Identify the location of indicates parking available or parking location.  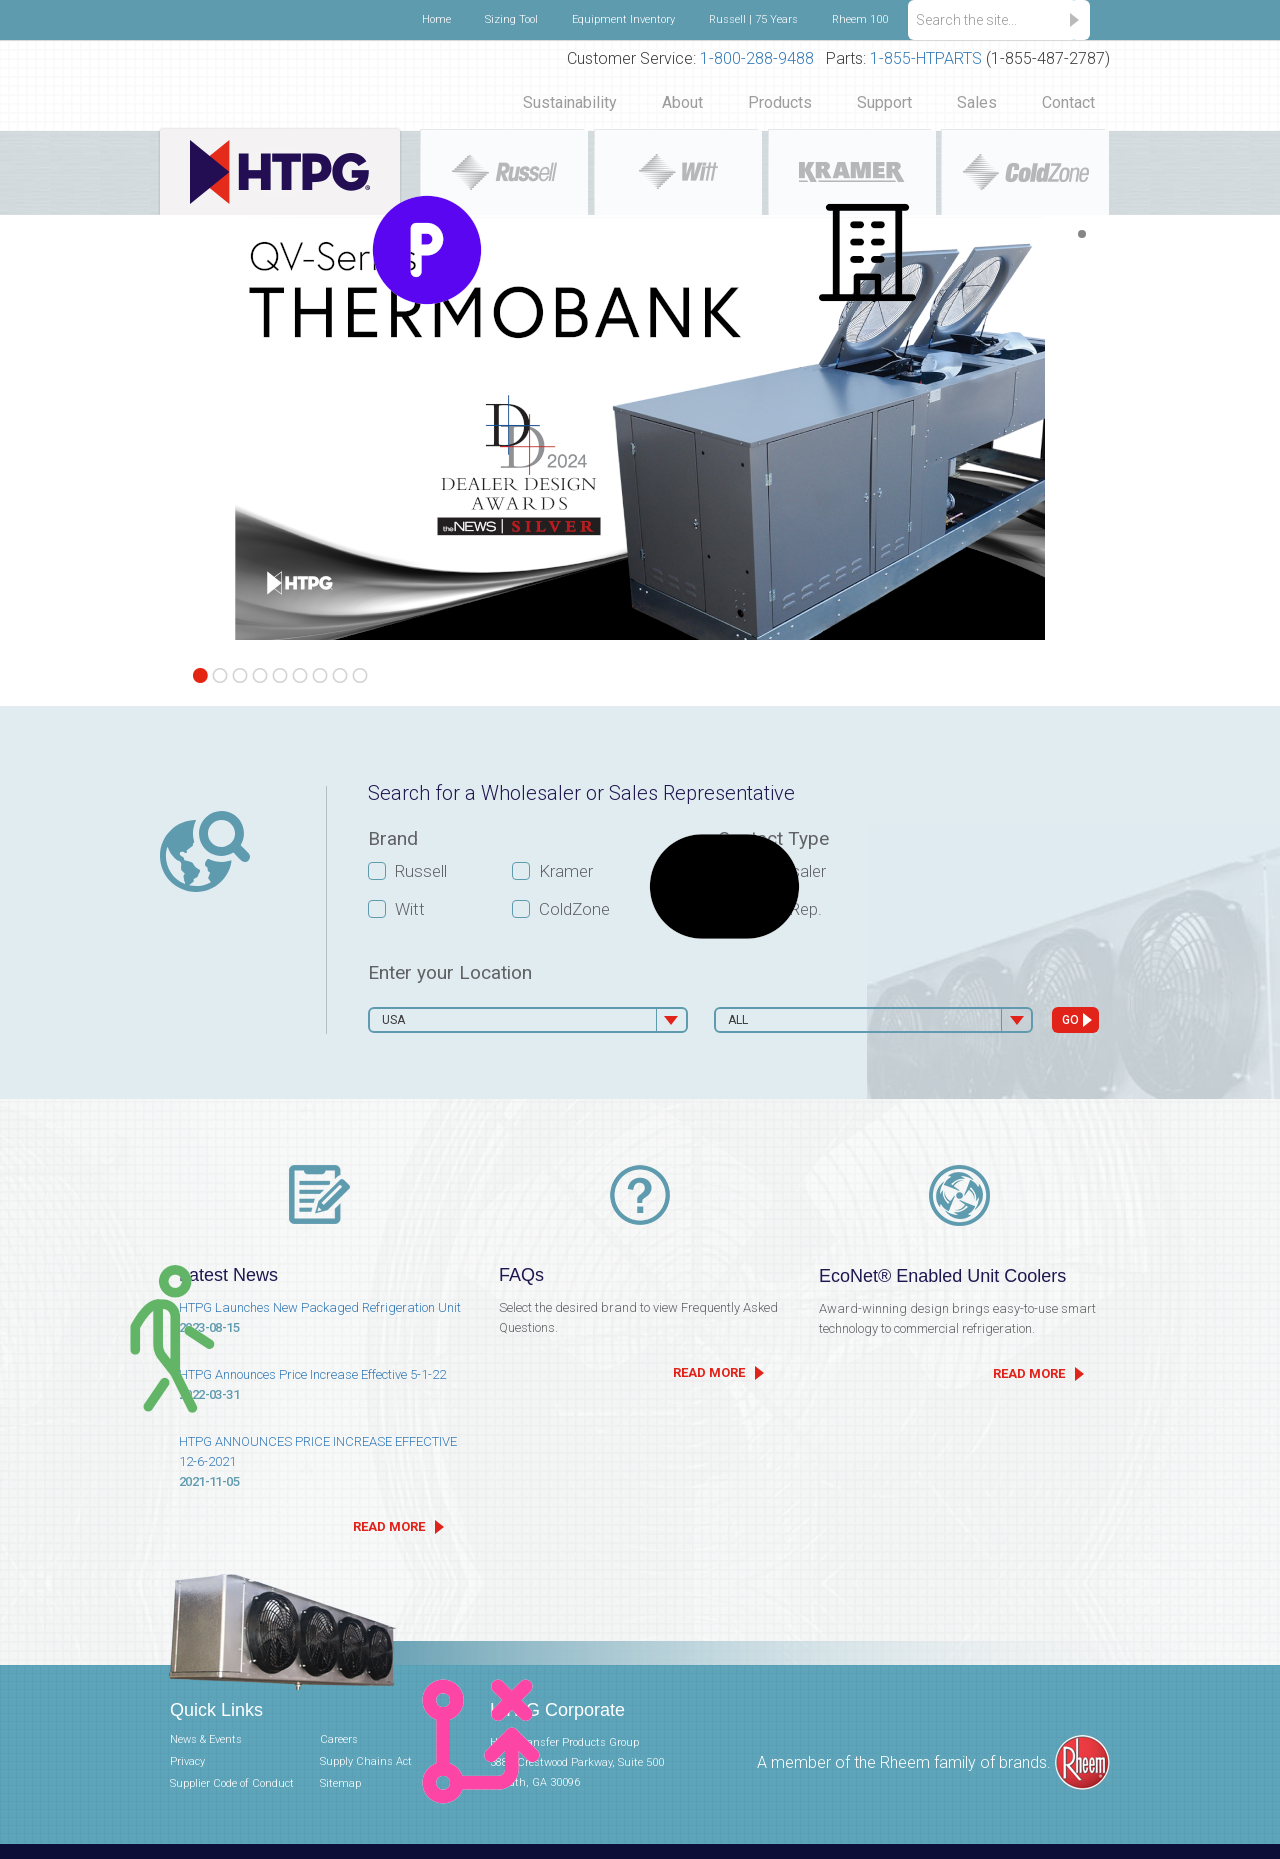
(427, 250).